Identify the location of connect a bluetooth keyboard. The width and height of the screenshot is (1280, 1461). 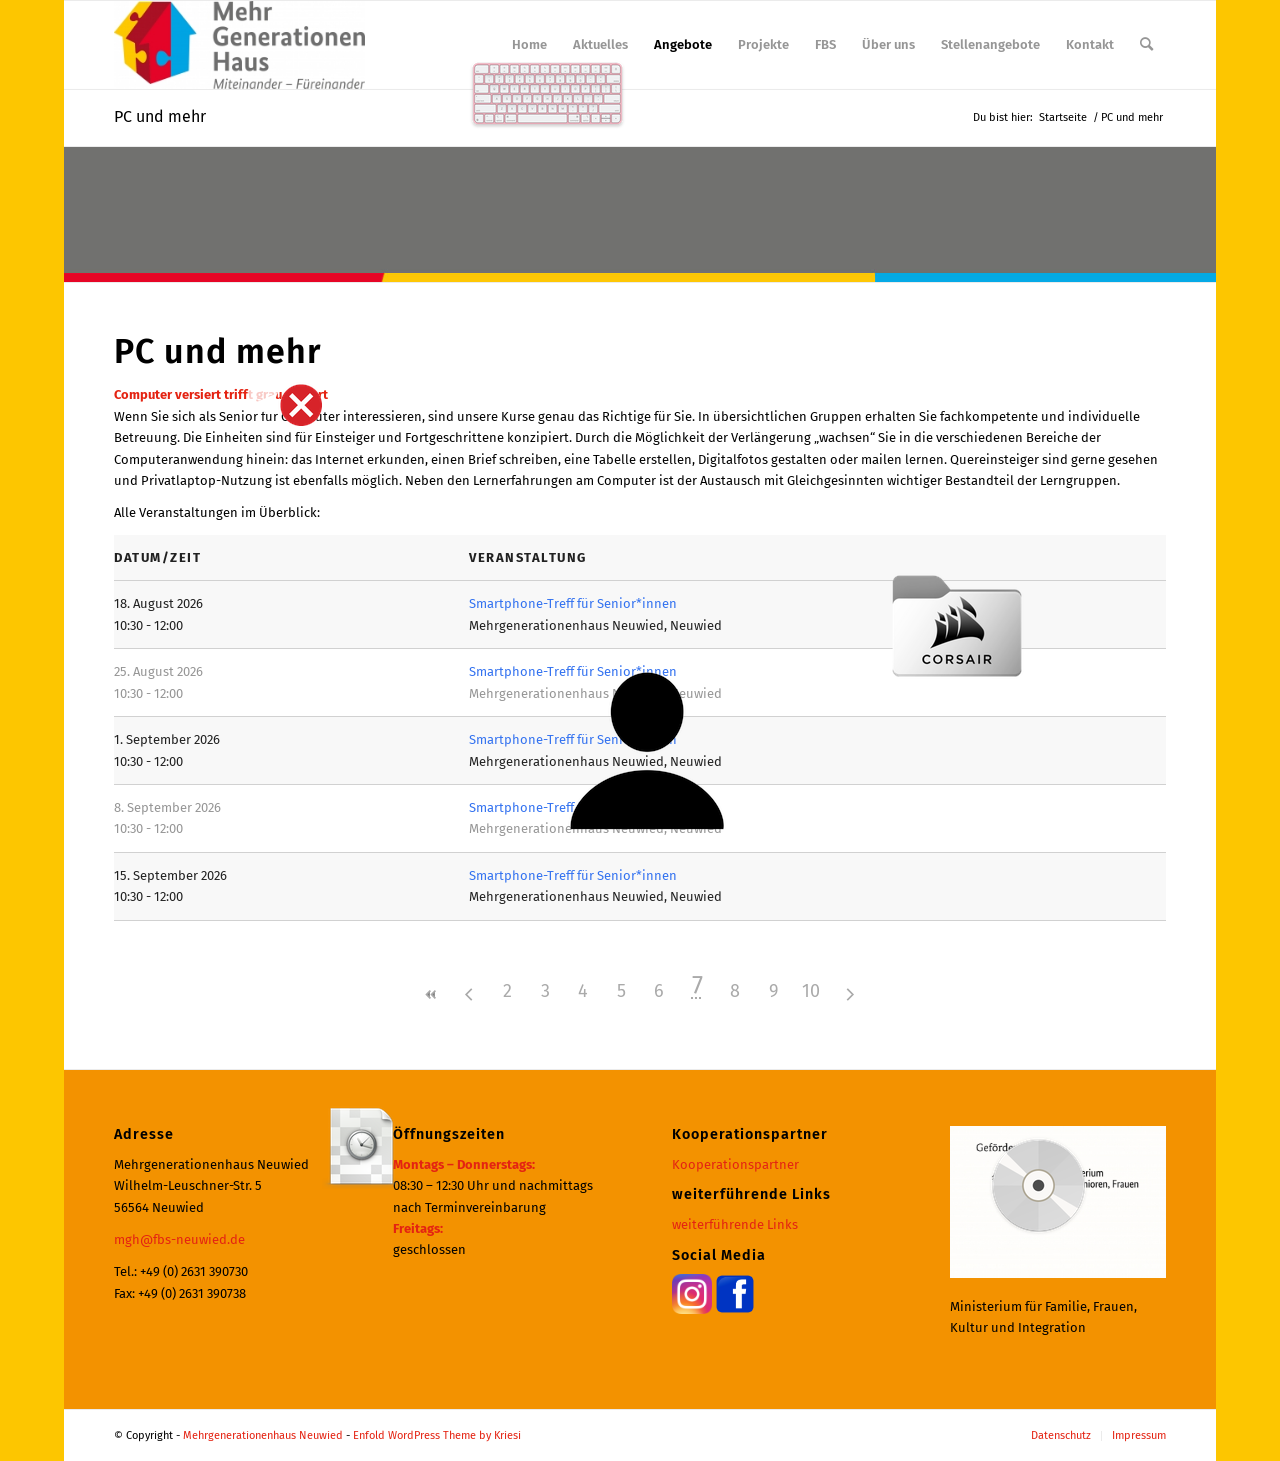
(547, 93).